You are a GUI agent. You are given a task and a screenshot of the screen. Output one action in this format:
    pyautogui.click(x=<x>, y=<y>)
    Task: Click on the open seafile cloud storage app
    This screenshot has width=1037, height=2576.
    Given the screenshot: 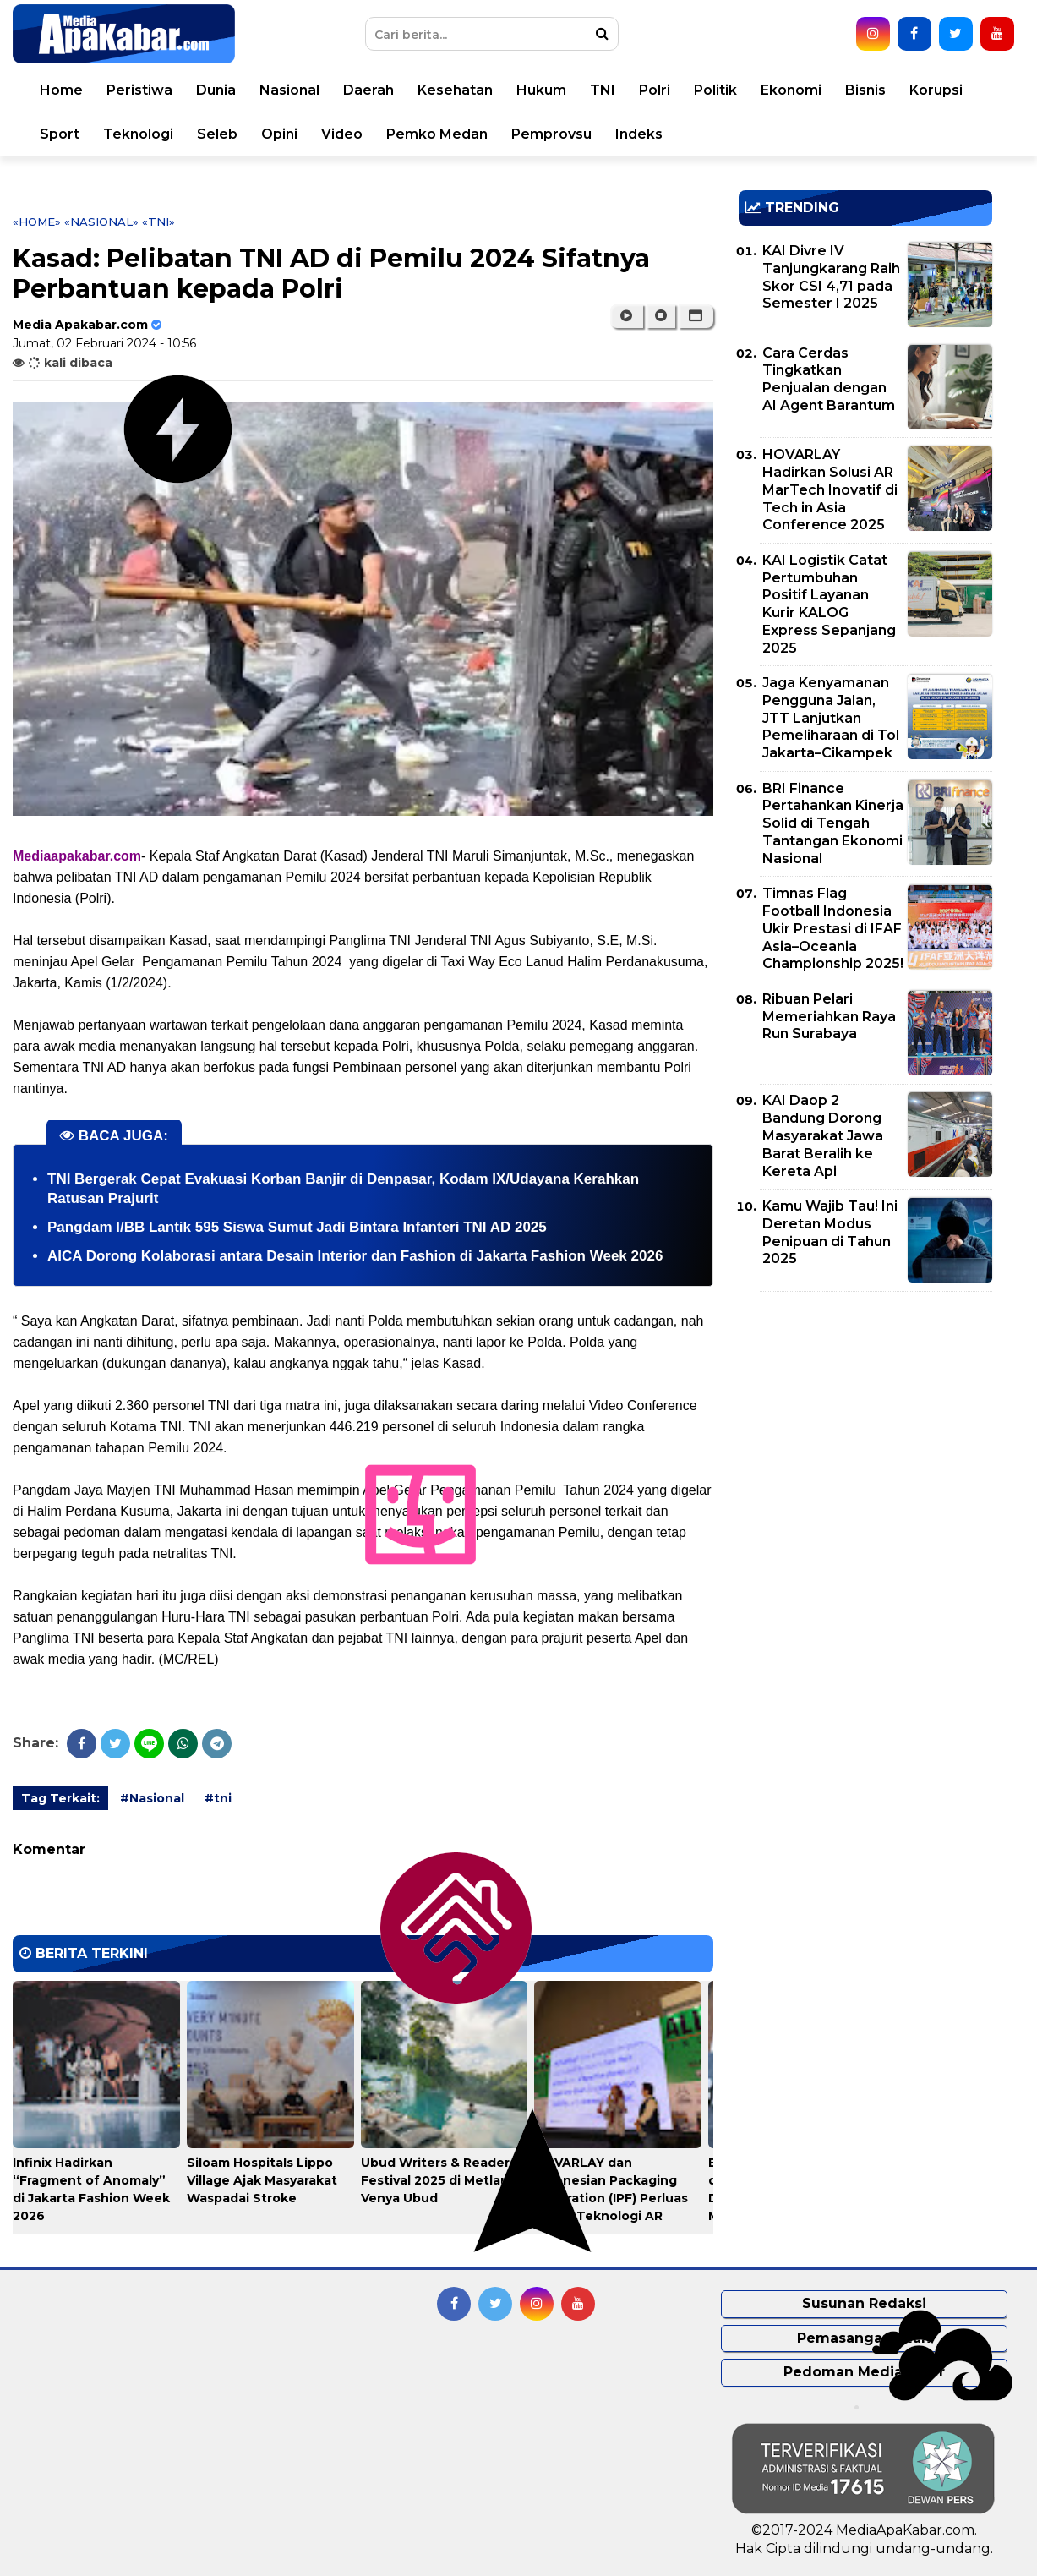 What is the action you would take?
    pyautogui.click(x=942, y=2355)
    